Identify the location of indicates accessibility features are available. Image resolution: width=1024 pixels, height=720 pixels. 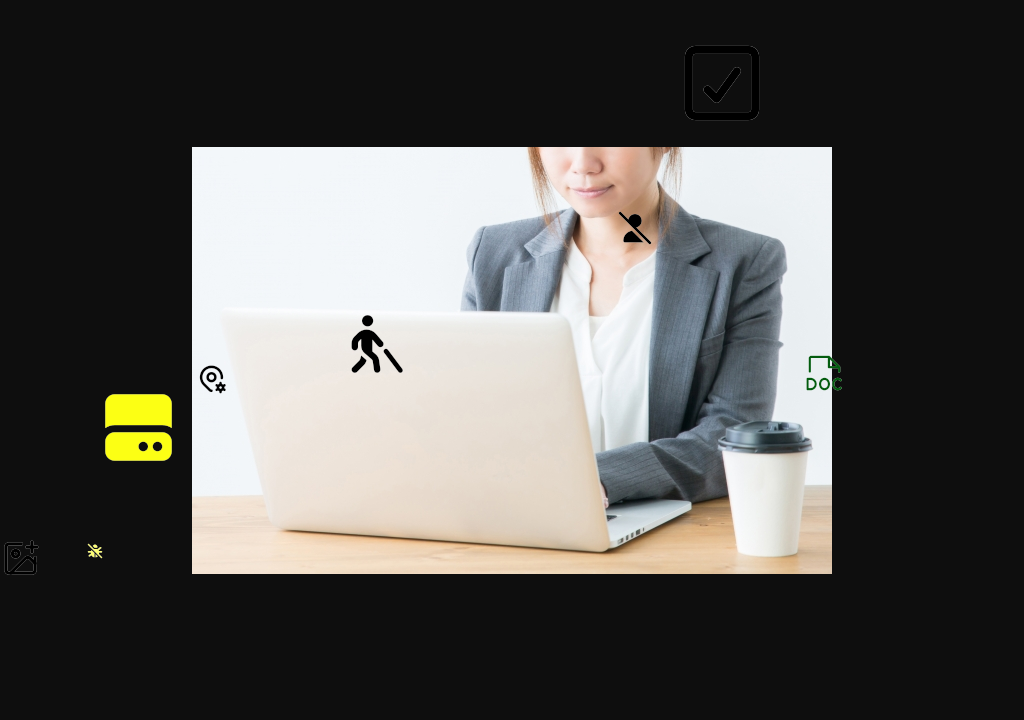
(374, 344).